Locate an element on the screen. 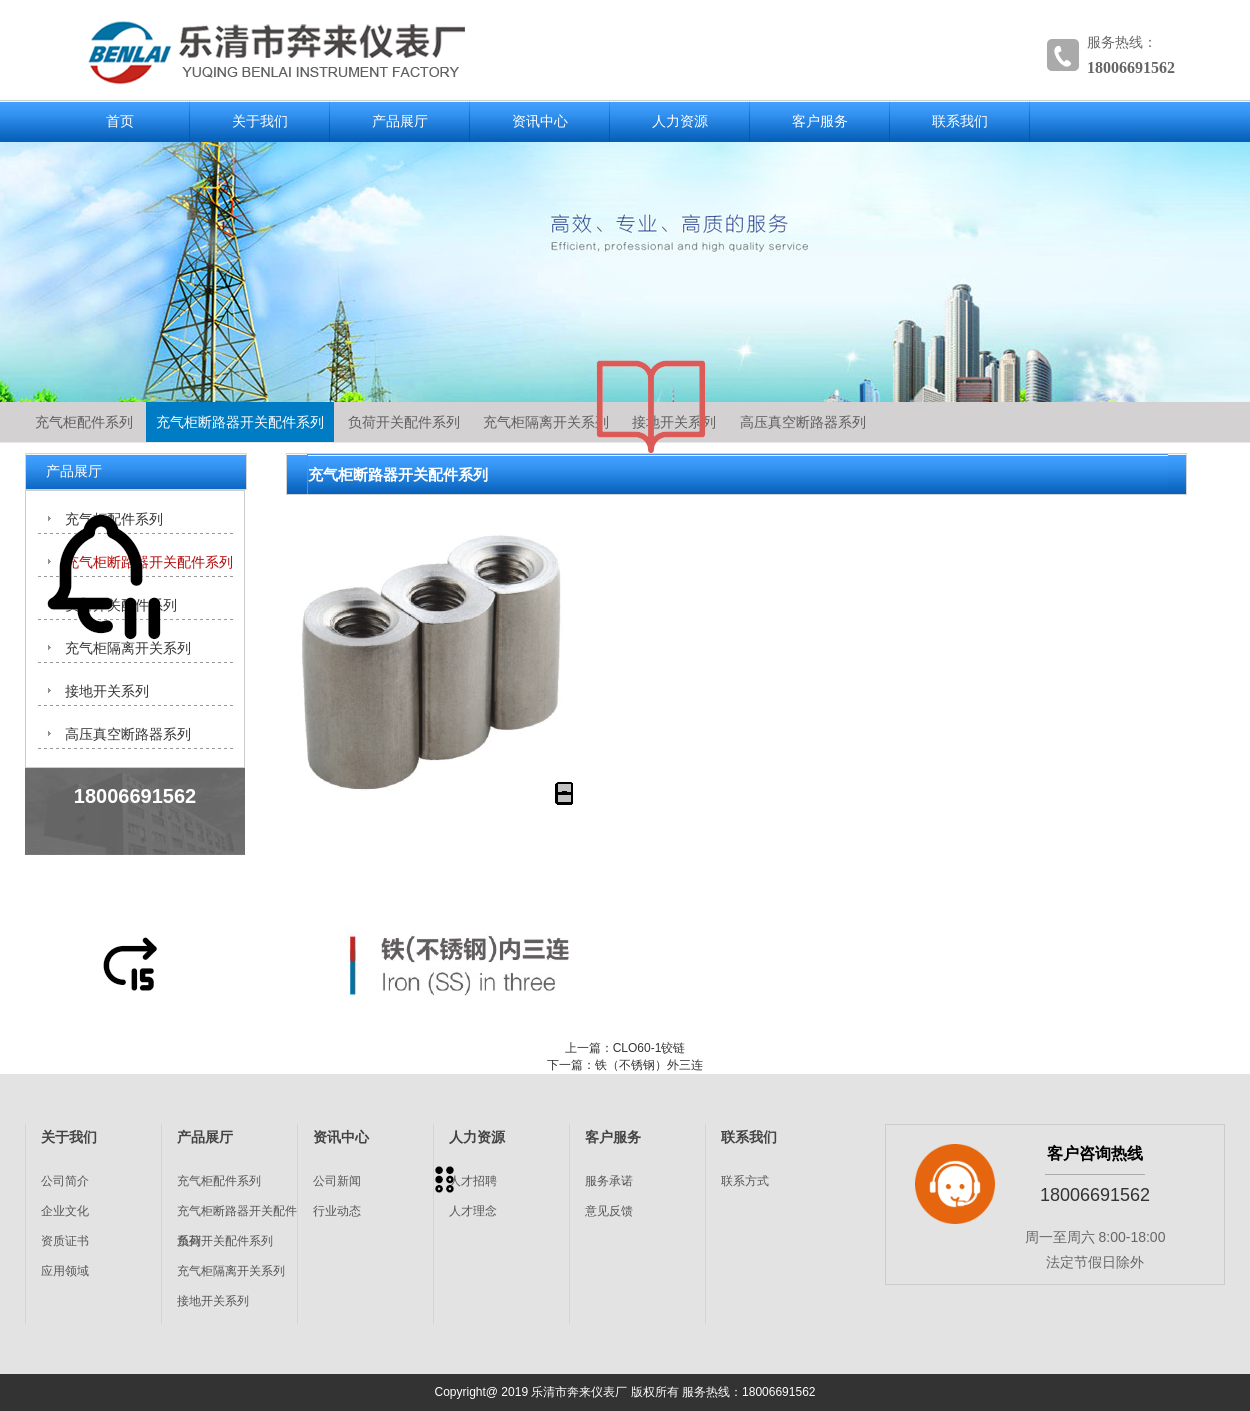 This screenshot has height=1411, width=1250. pause notifications is located at coordinates (101, 574).